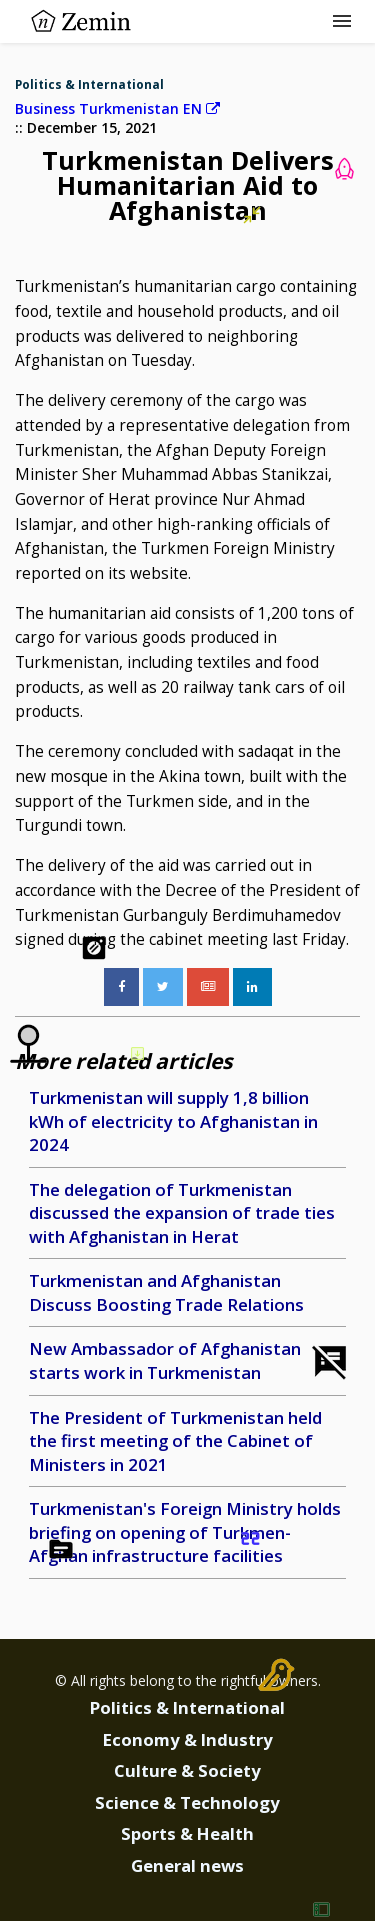  I want to click on access twitter or social media sharing, so click(277, 1676).